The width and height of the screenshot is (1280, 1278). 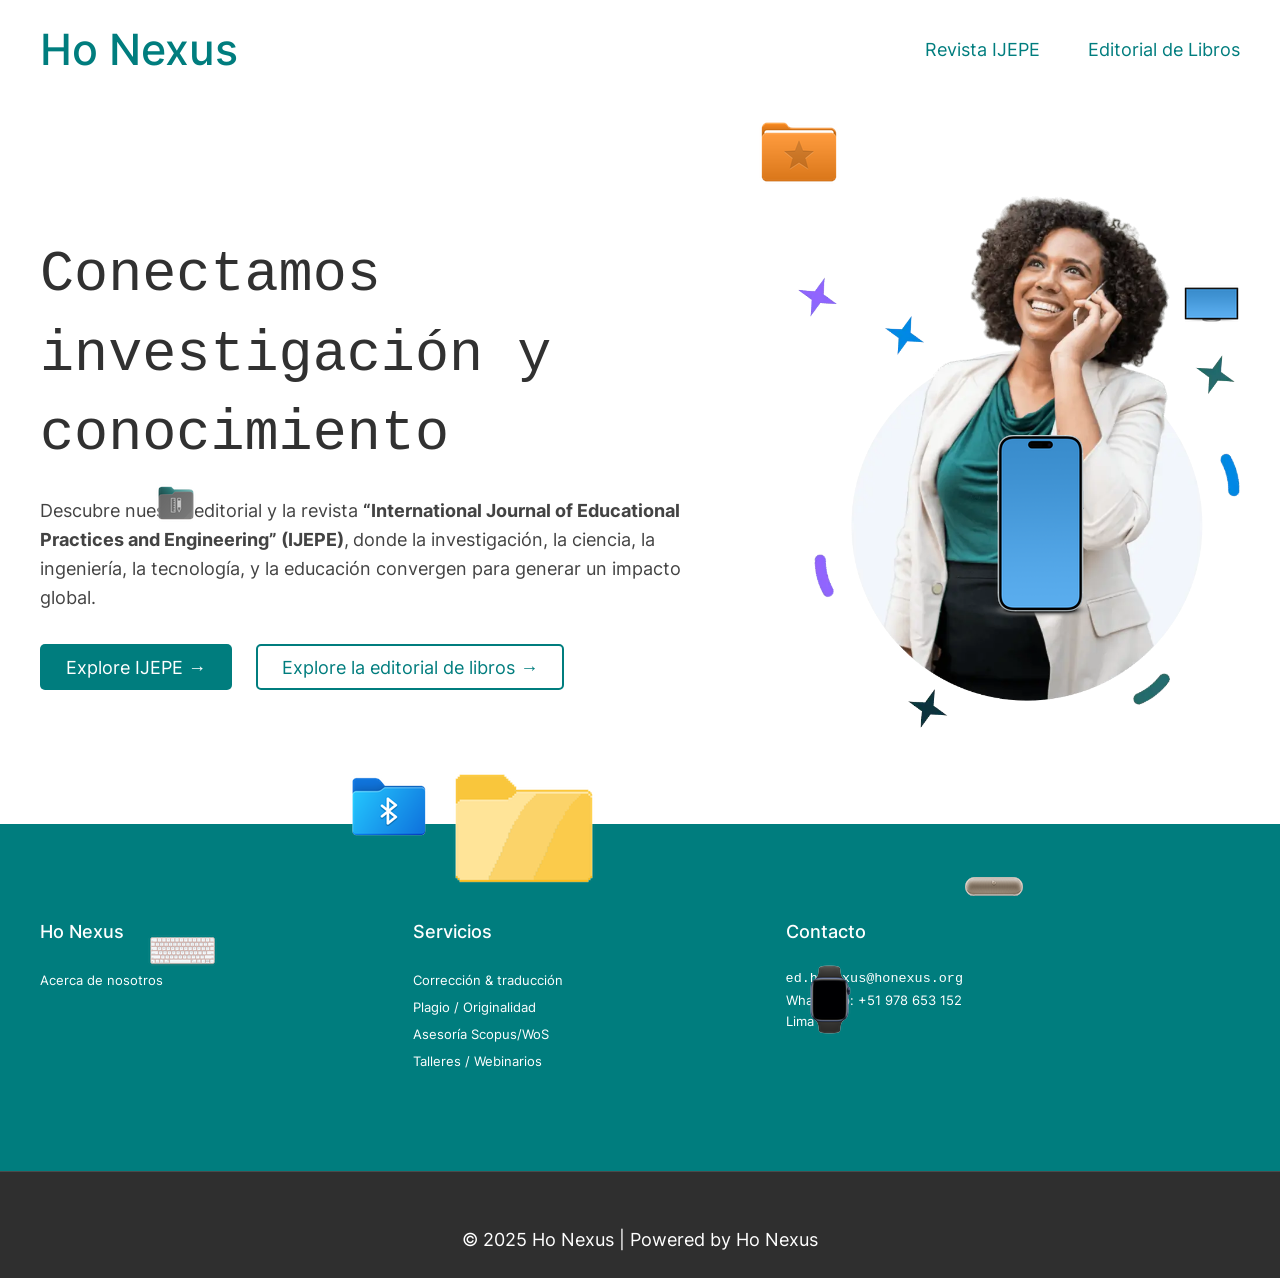 What do you see at coordinates (524, 832) in the screenshot?
I see `open folder containing pixel art or retro-style files` at bounding box center [524, 832].